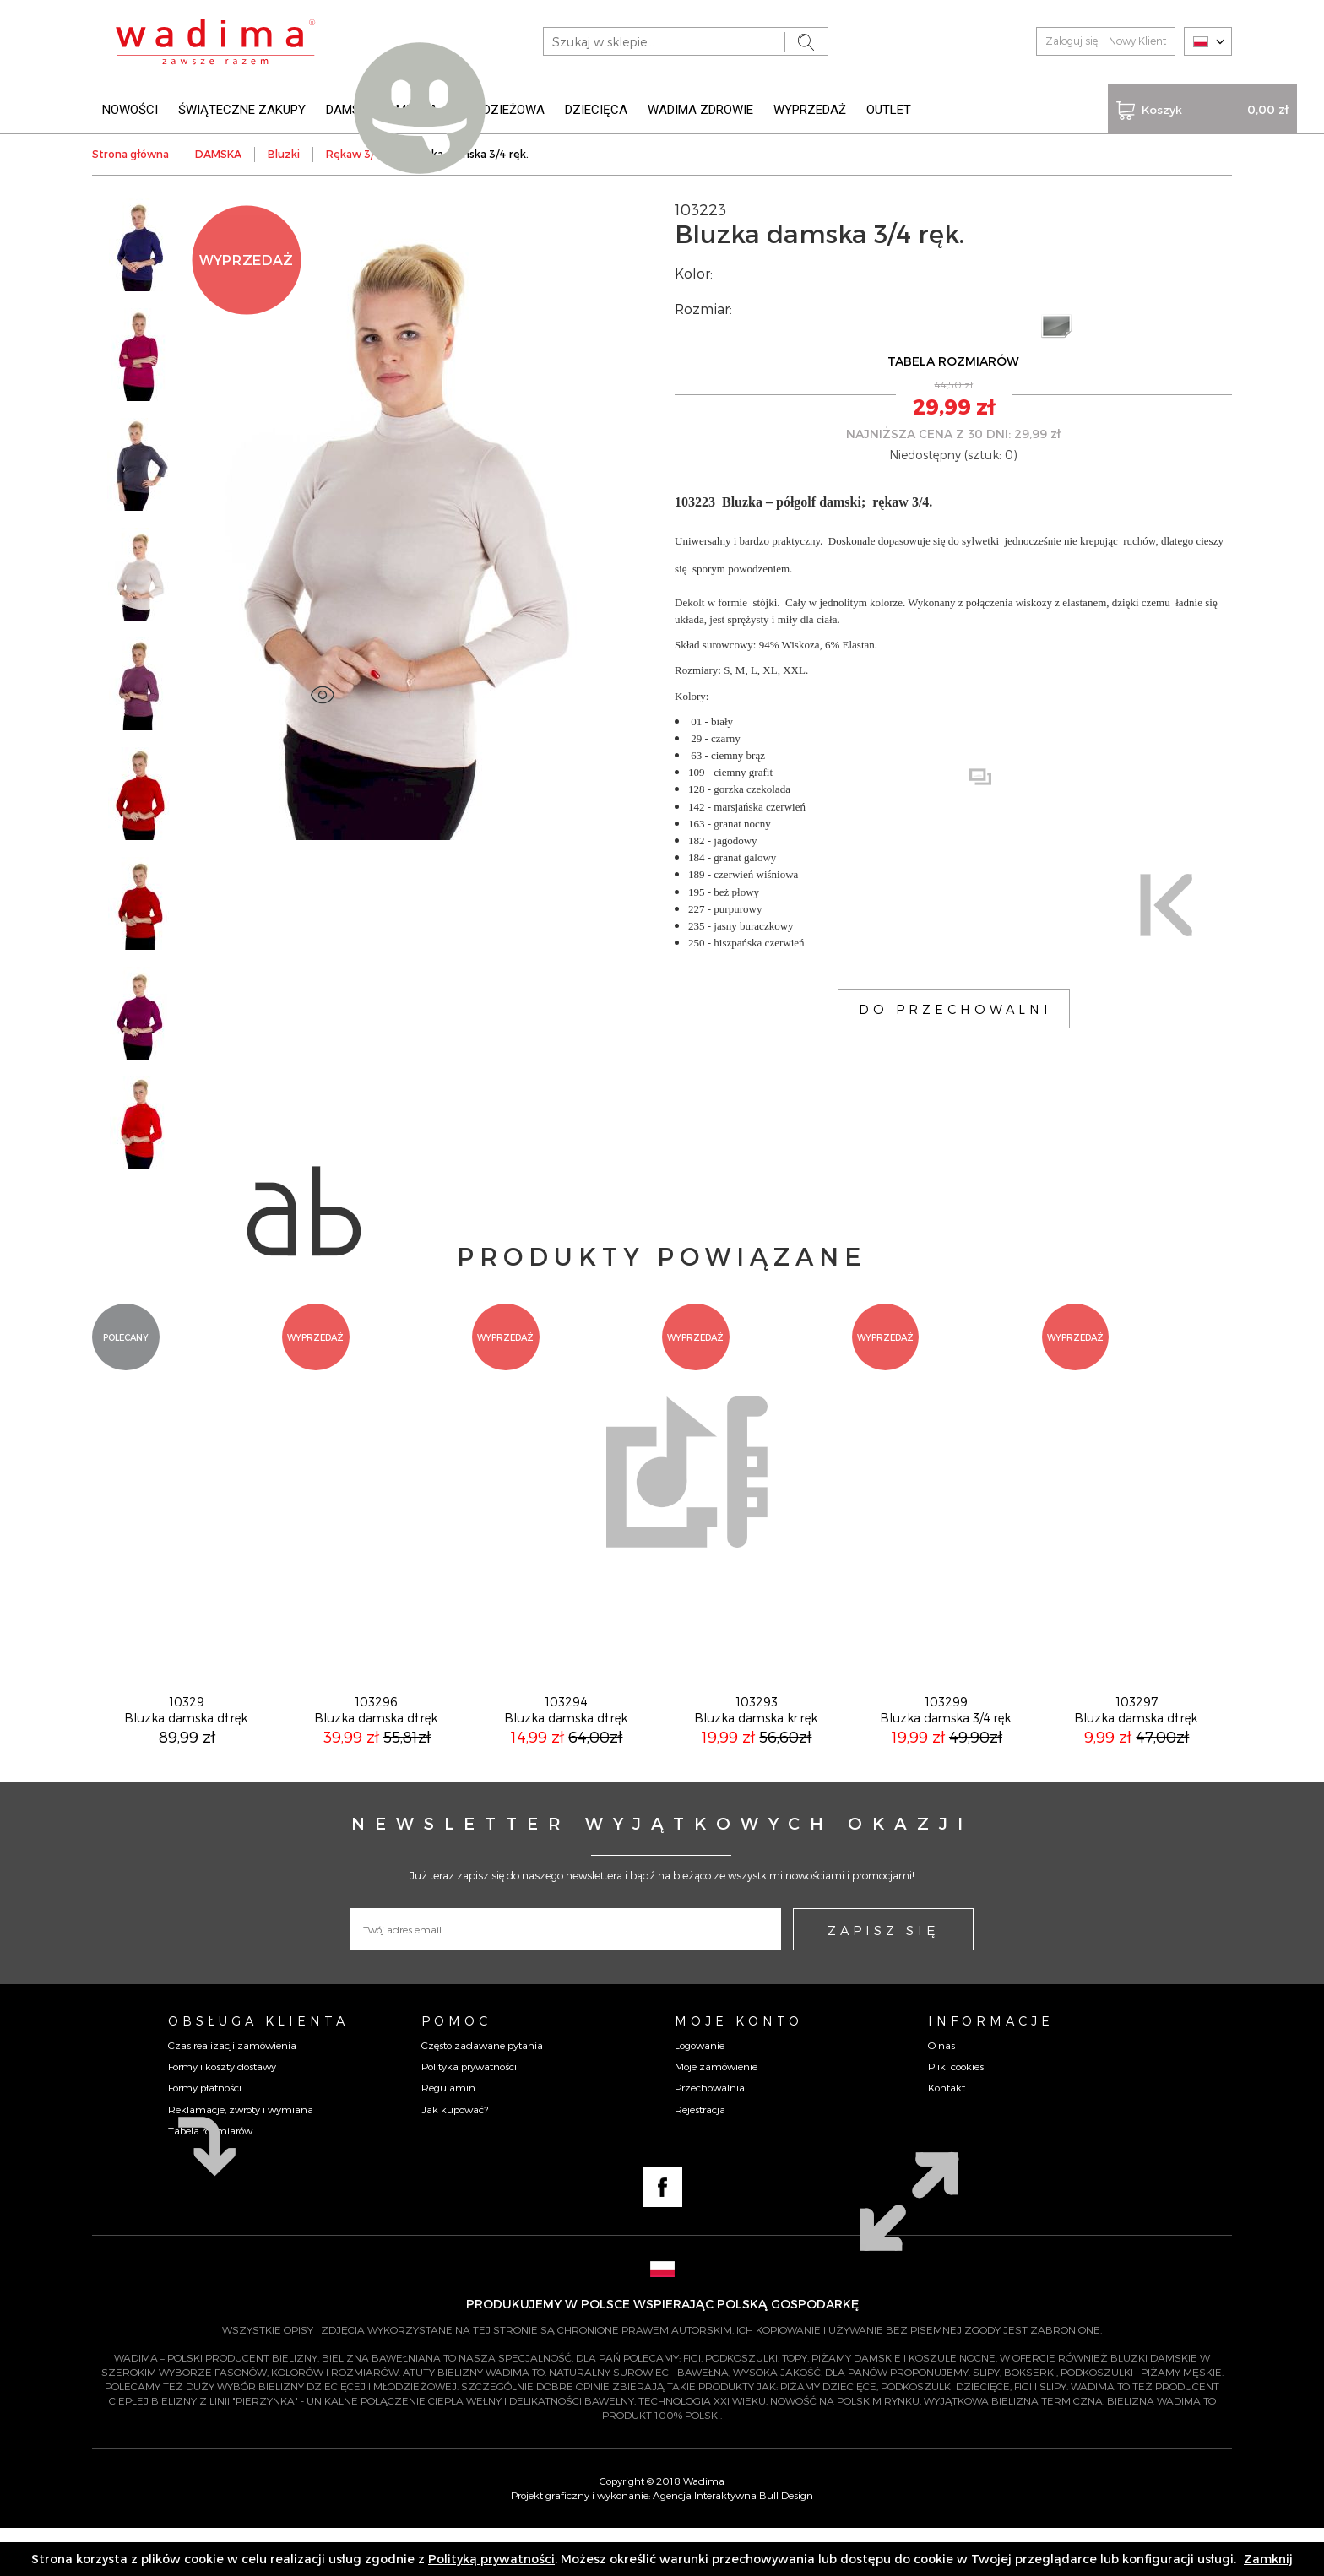 The image size is (1324, 2576). Describe the element at coordinates (1166, 905) in the screenshot. I see `go to the first item in a list or sequence` at that location.